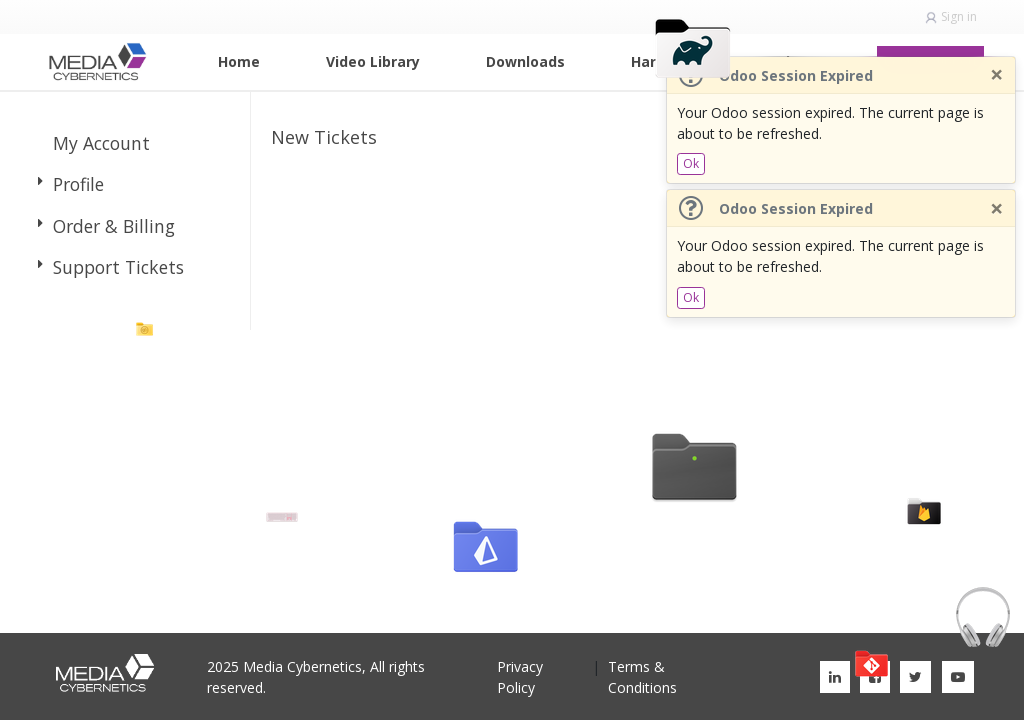 The image size is (1024, 720). What do you see at coordinates (485, 548) in the screenshot?
I see `open folder containing Prisma project files` at bounding box center [485, 548].